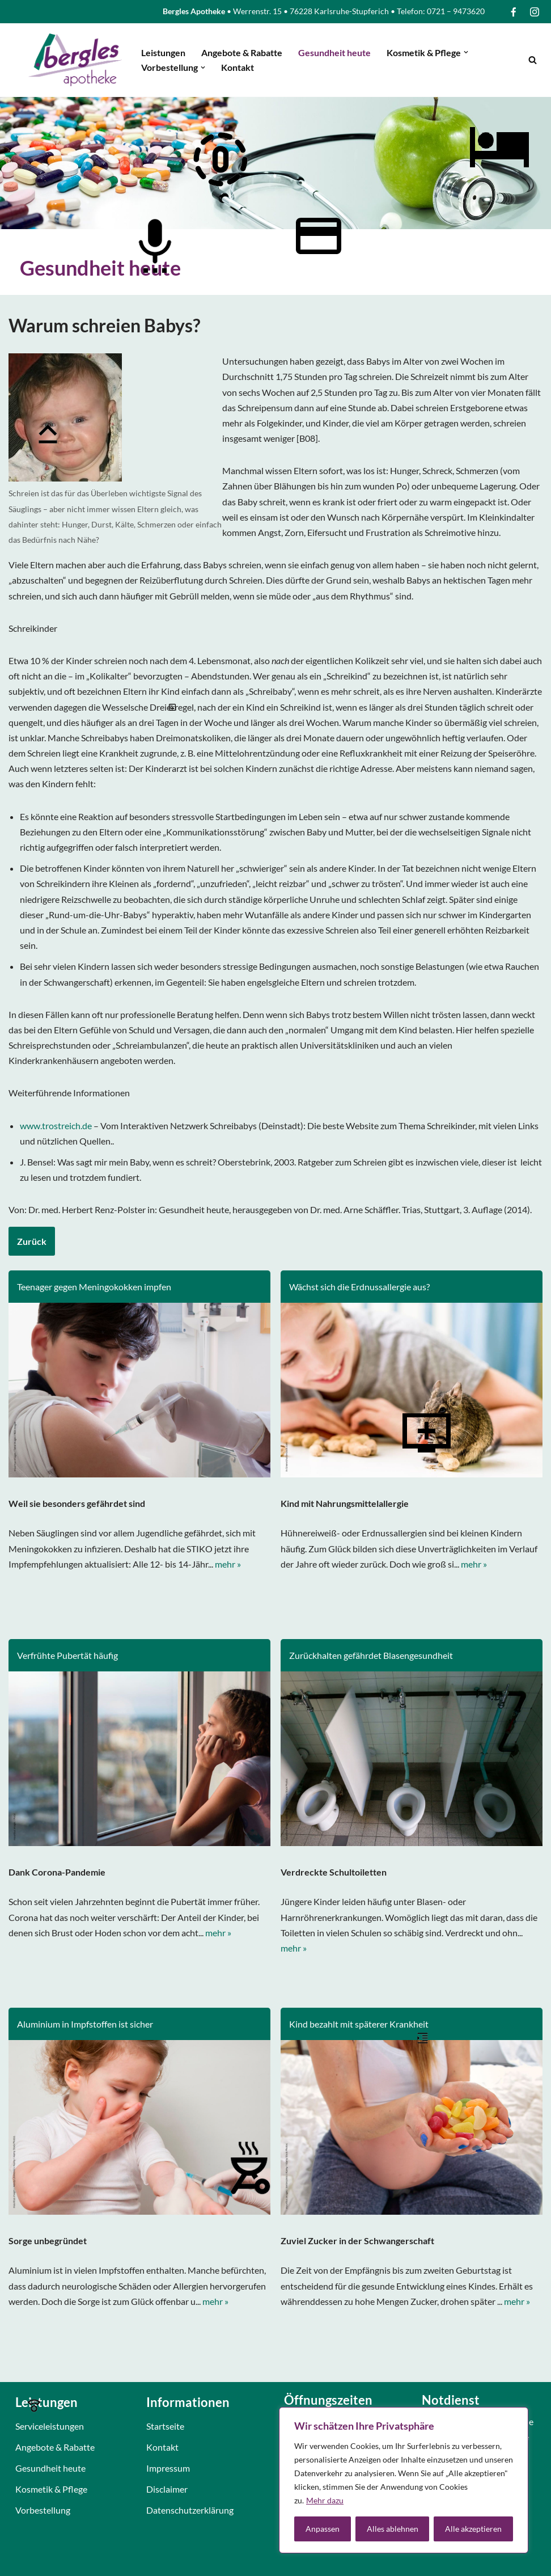  What do you see at coordinates (426, 1433) in the screenshot?
I see `add current video to watch queue` at bounding box center [426, 1433].